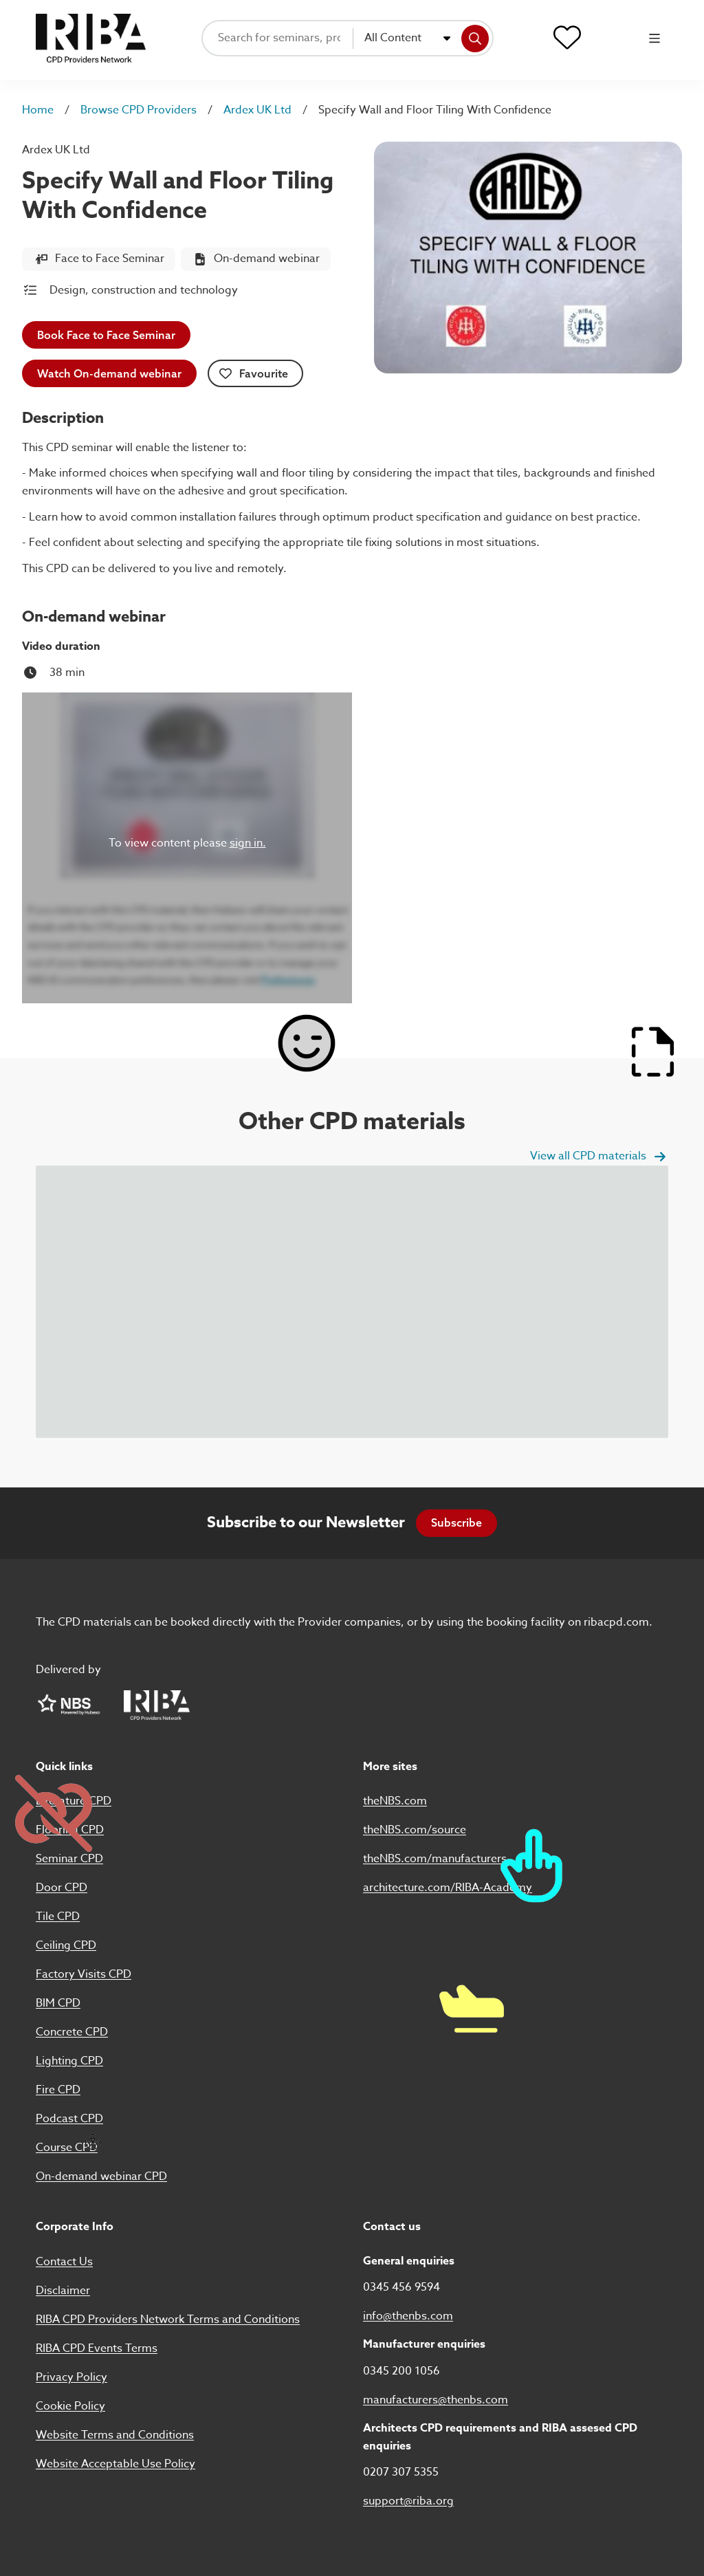 The image size is (704, 2576). I want to click on insert a winking emoji or emoticon, so click(307, 1043).